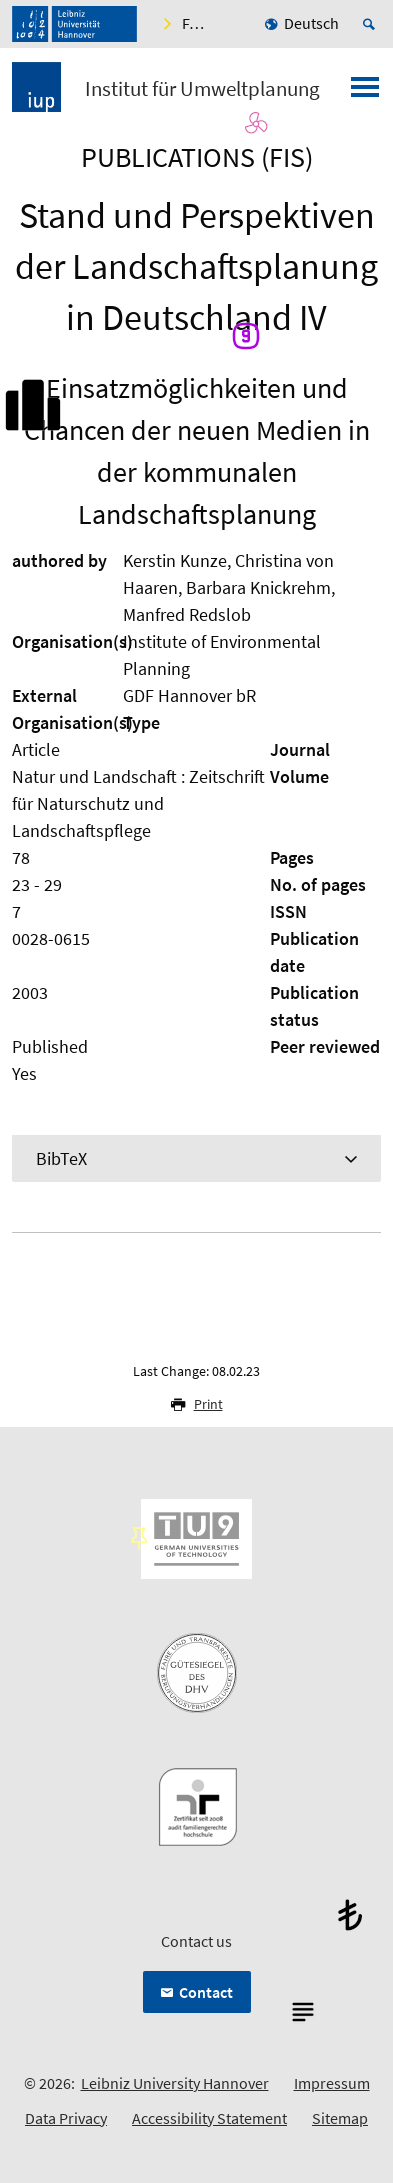  What do you see at coordinates (246, 336) in the screenshot?
I see `indicates 9 items or notifications` at bounding box center [246, 336].